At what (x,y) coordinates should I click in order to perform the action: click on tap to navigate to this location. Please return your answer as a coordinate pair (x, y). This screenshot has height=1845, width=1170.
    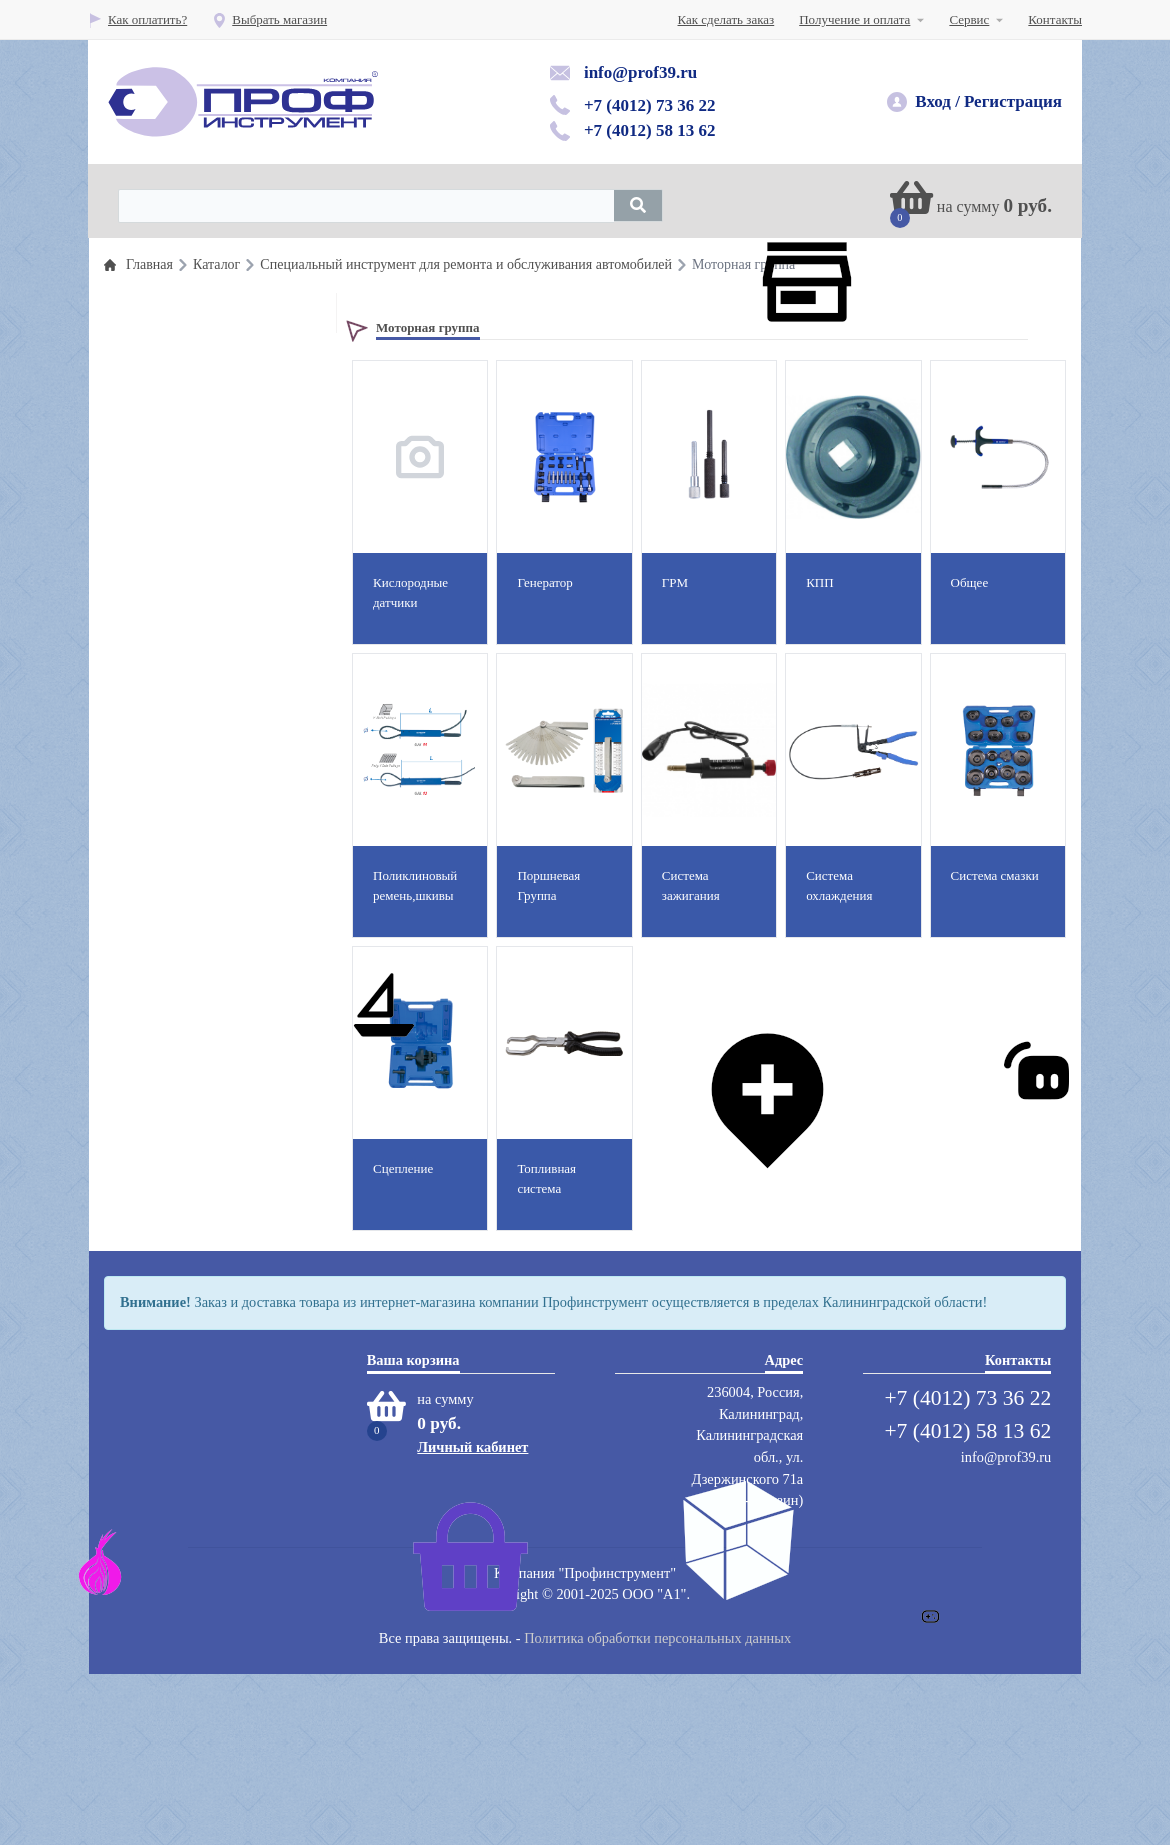
    Looking at the image, I should click on (357, 331).